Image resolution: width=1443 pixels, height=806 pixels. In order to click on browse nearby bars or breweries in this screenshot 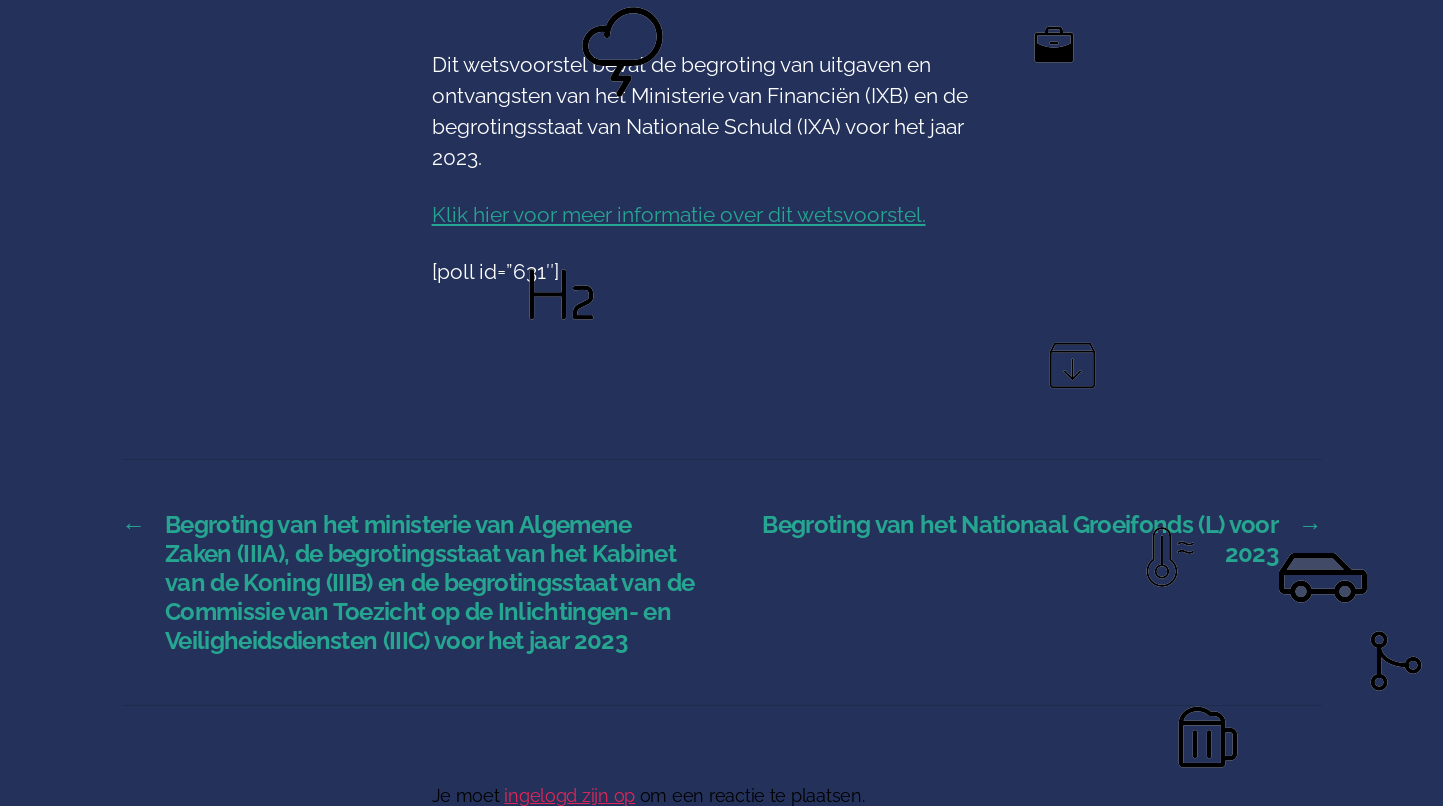, I will do `click(1204, 739)`.